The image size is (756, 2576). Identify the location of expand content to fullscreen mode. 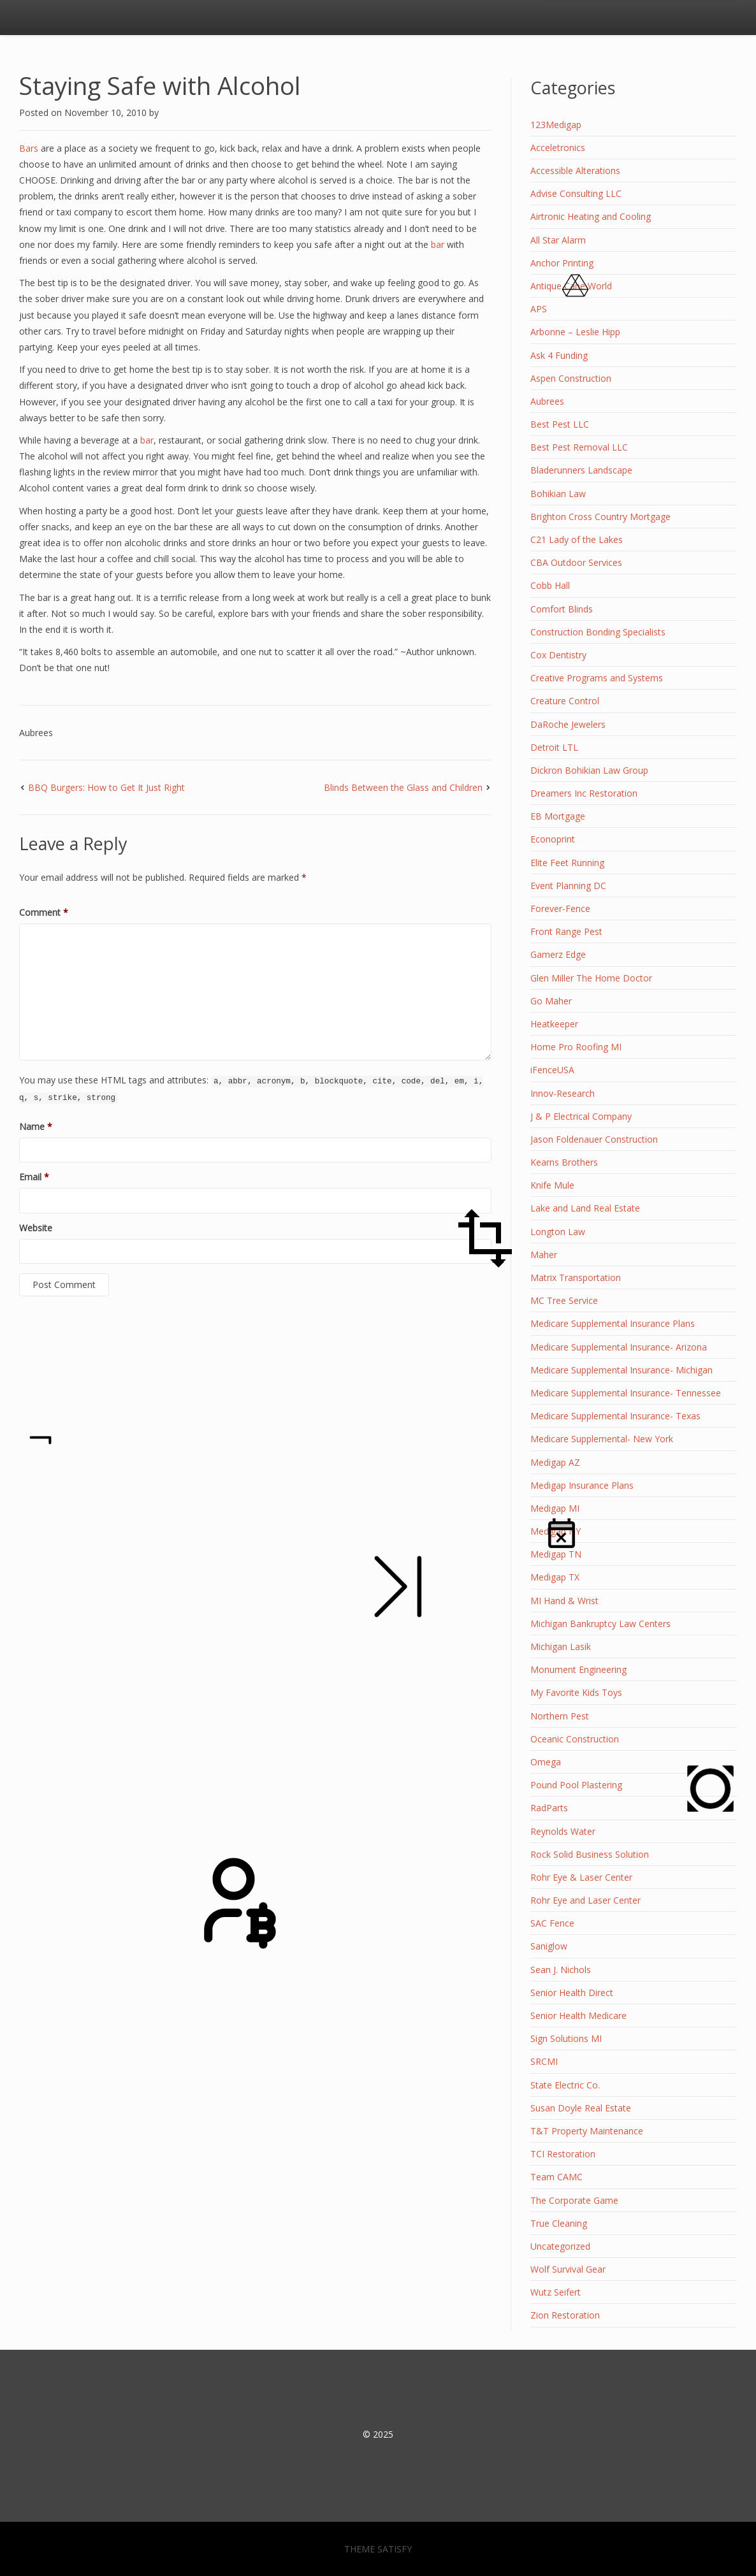
(710, 1788).